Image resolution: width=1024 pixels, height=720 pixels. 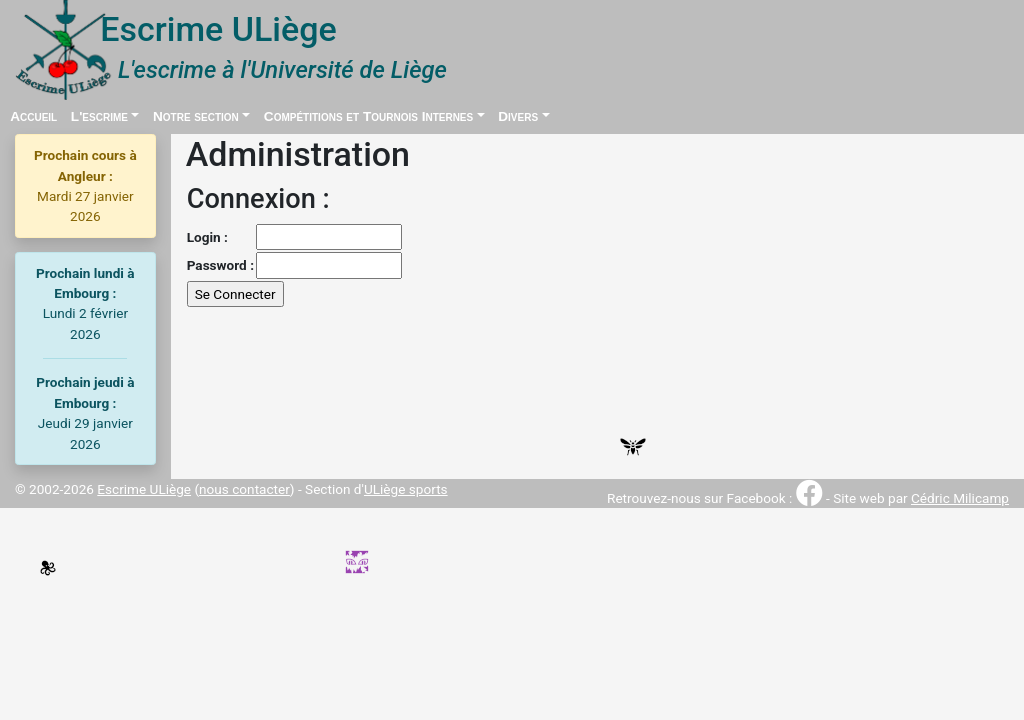 I want to click on cicada or insect-themed game element, so click(x=633, y=447).